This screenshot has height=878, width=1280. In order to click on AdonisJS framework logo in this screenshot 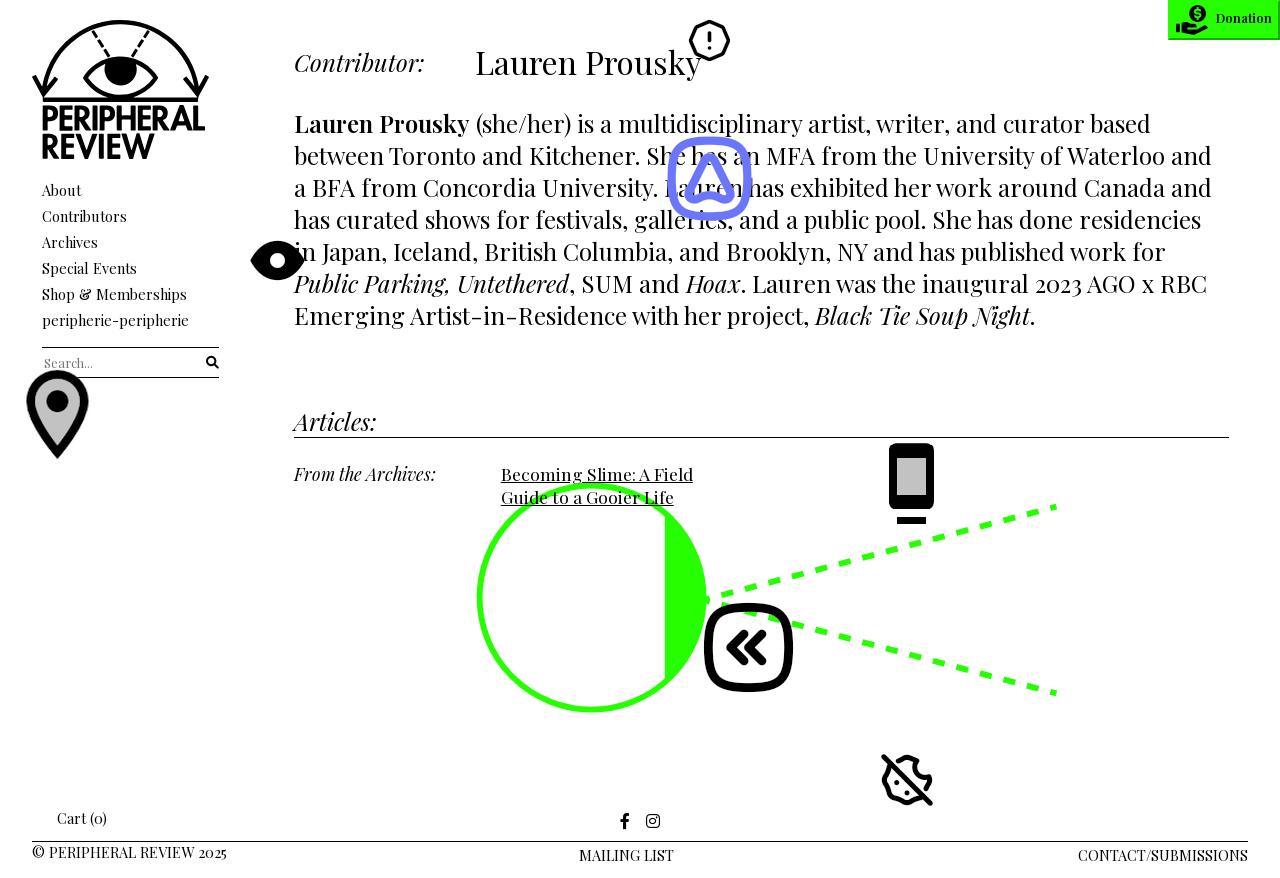, I will do `click(709, 178)`.